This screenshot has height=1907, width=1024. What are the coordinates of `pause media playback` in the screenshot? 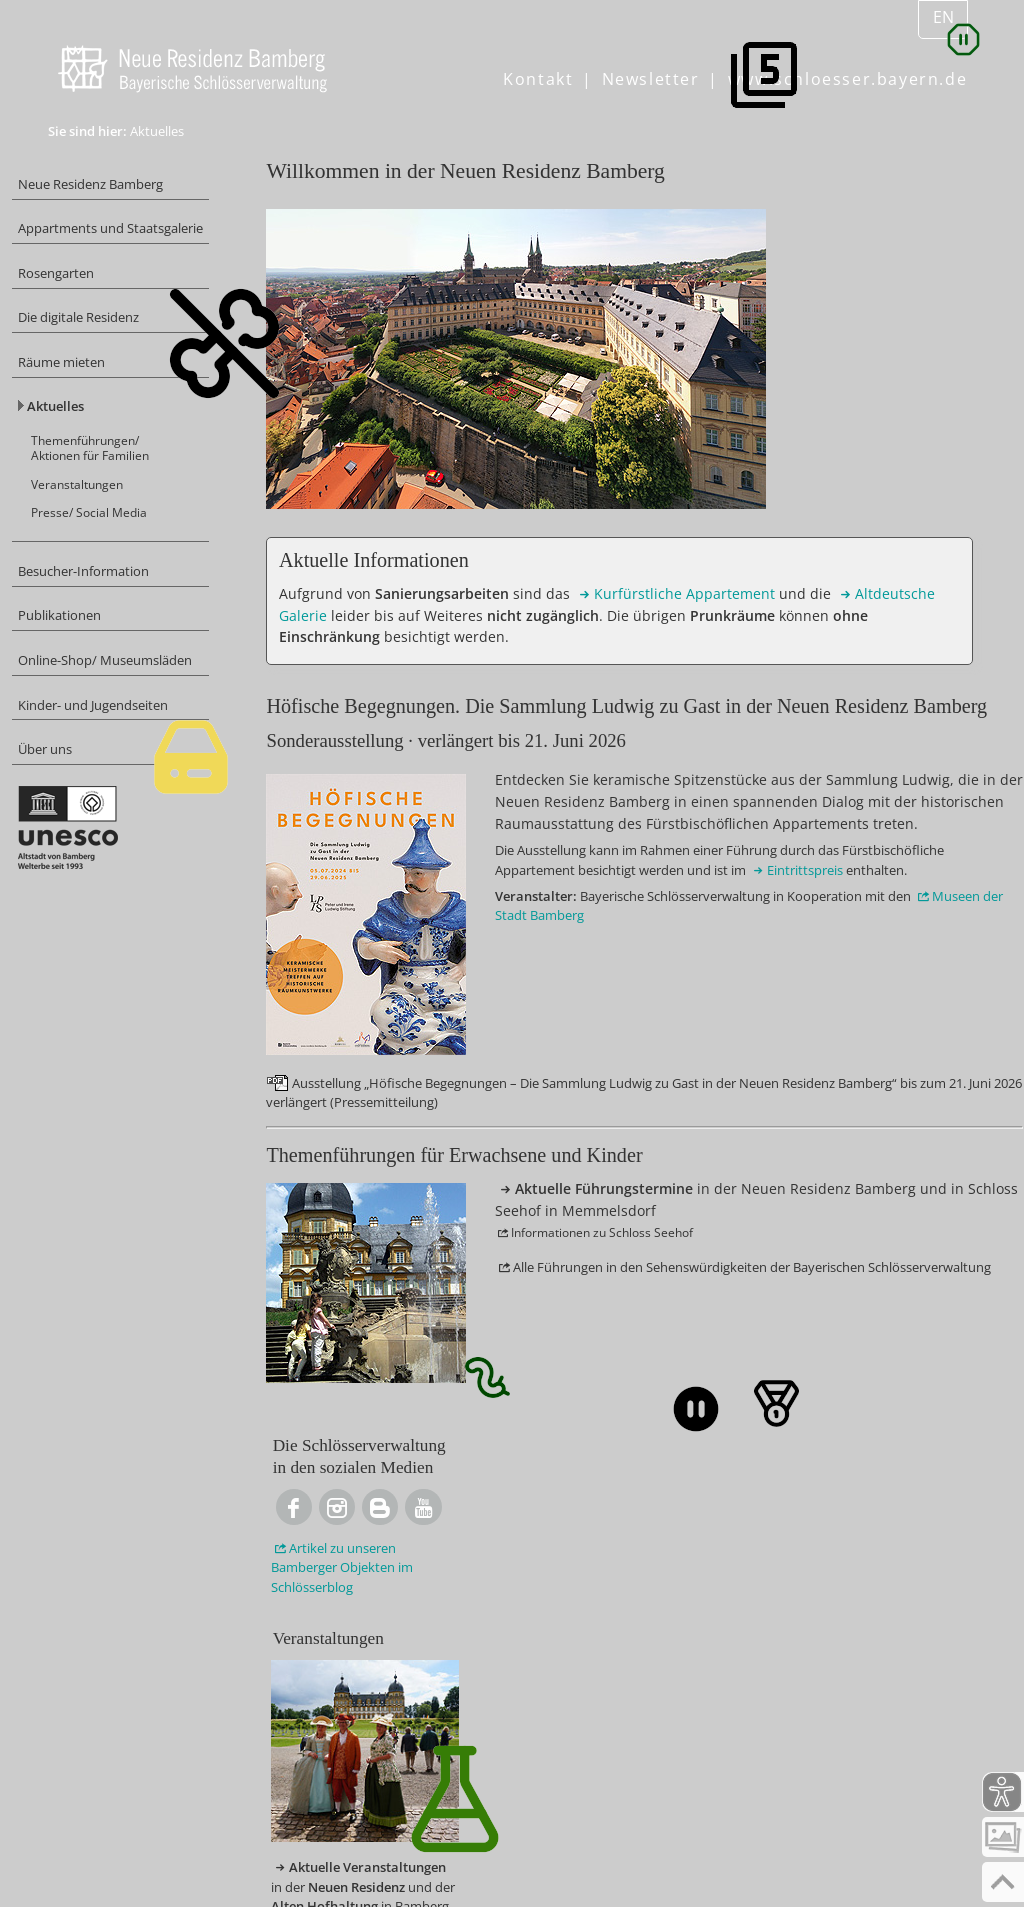 It's located at (696, 1409).